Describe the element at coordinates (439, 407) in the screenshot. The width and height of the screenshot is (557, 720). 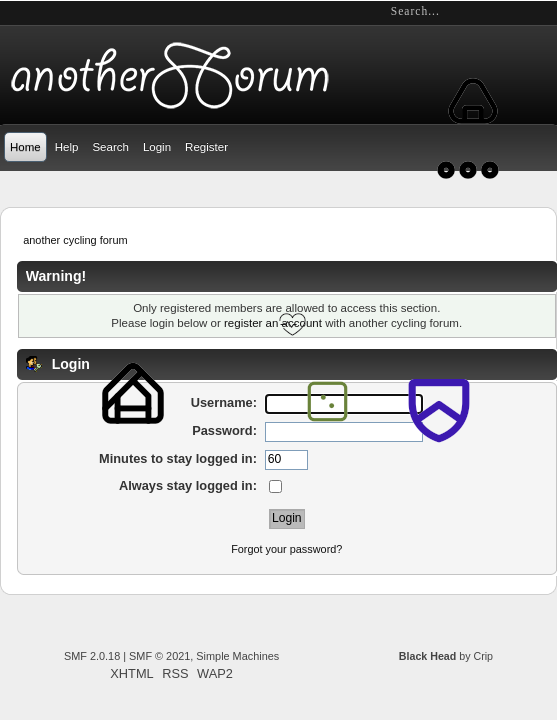
I see `access security or protection settings` at that location.